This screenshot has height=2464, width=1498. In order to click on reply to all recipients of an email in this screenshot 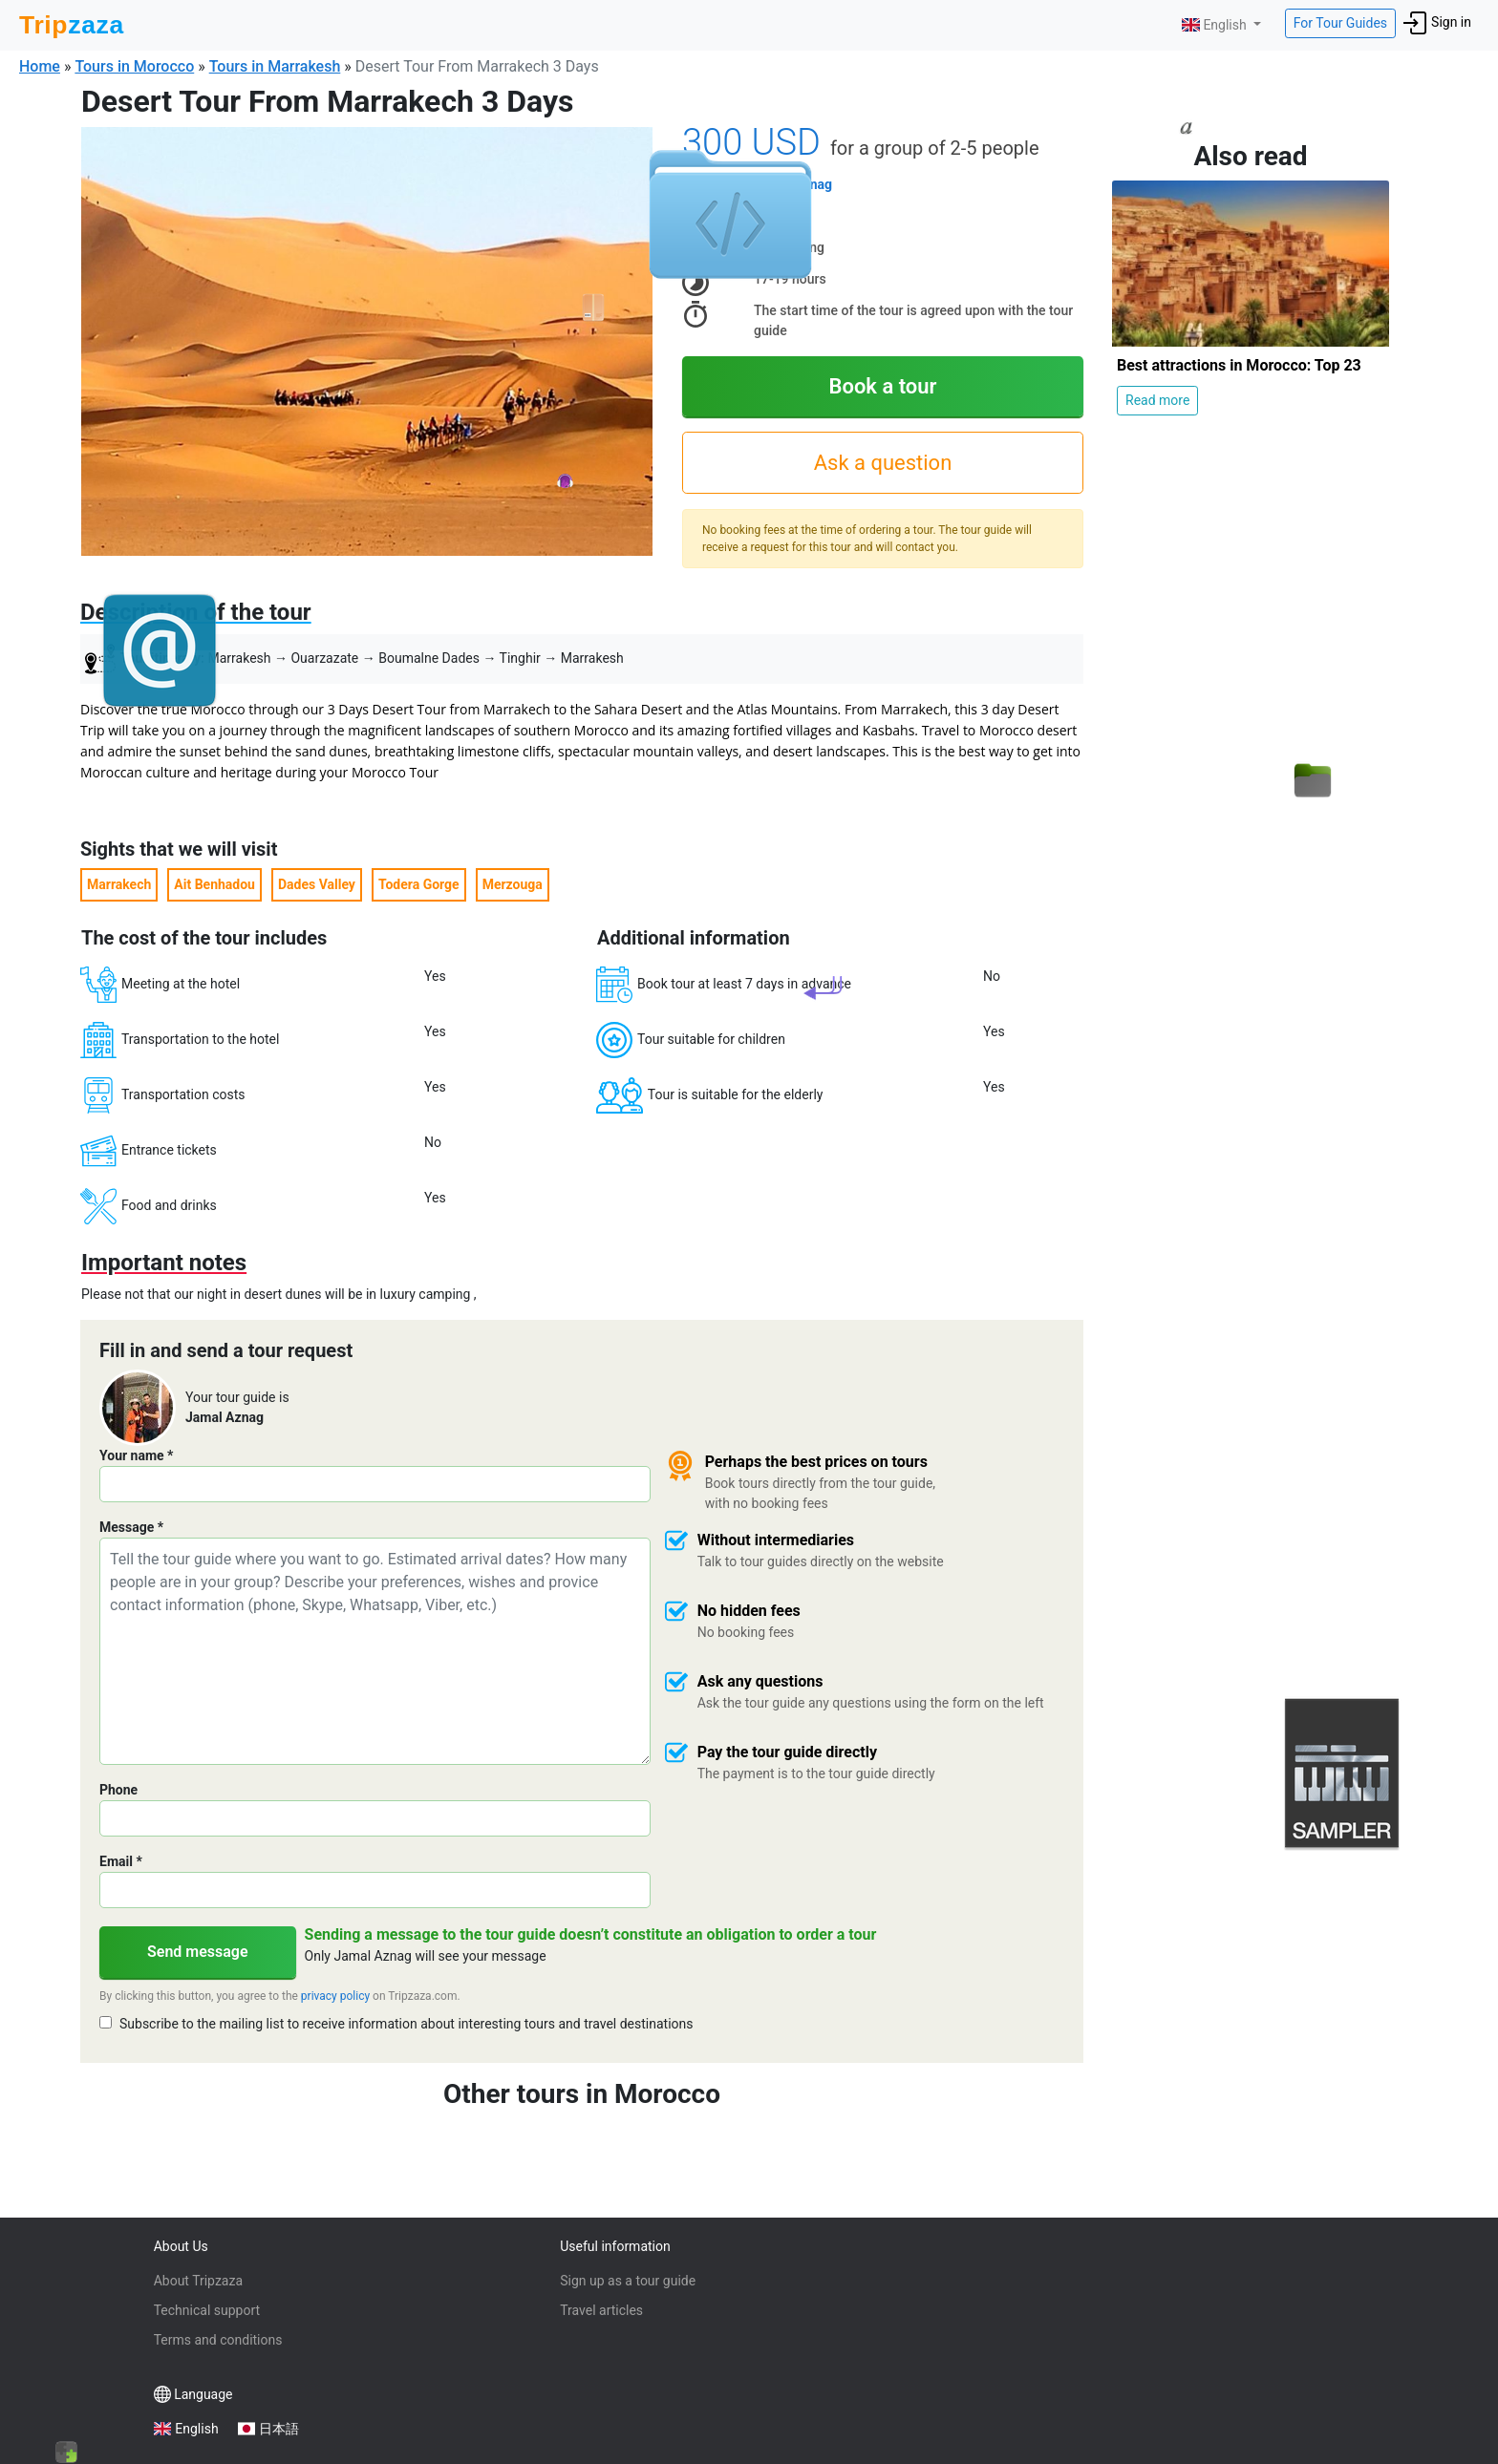, I will do `click(822, 985)`.